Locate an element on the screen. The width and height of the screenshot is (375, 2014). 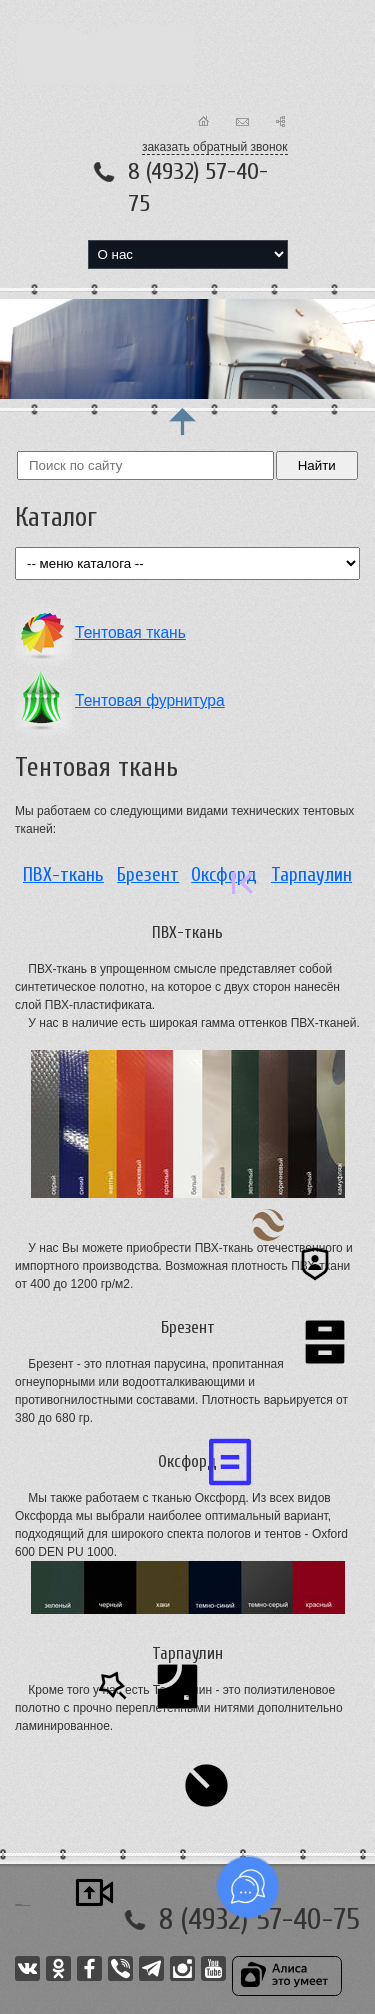
upload a video file is located at coordinates (94, 1892).